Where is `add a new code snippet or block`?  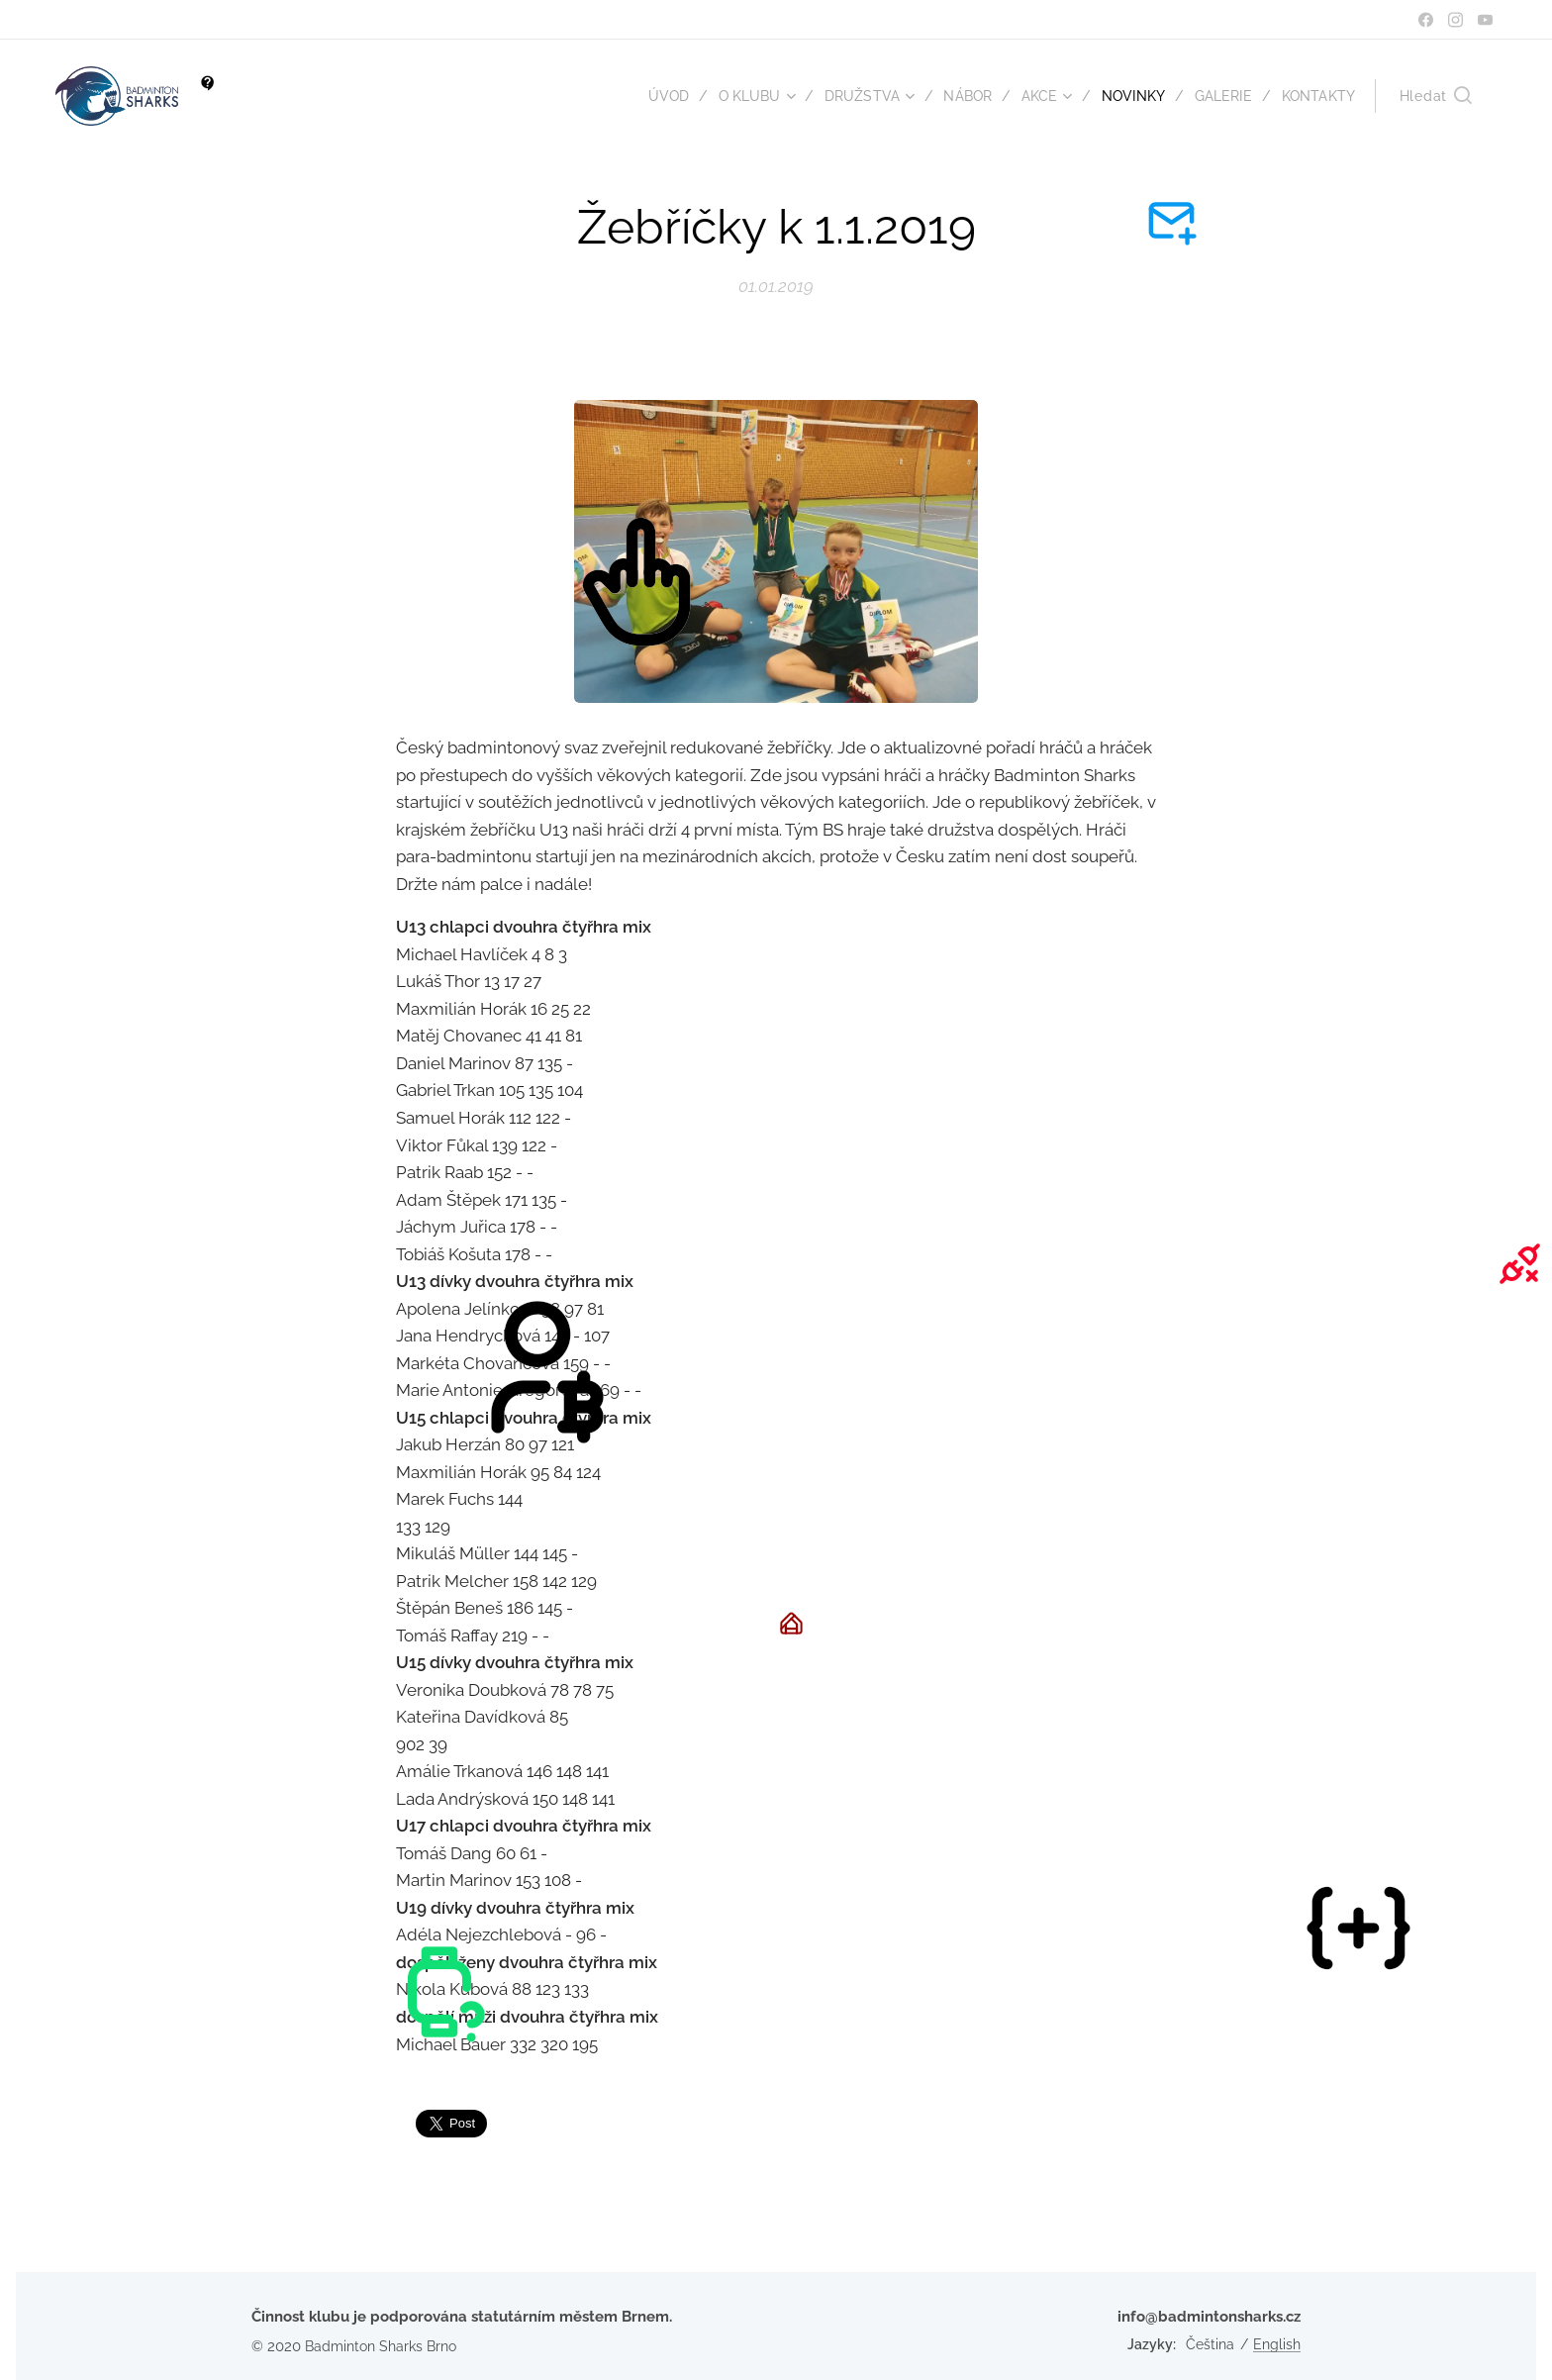 add a new code snippet or block is located at coordinates (1358, 1928).